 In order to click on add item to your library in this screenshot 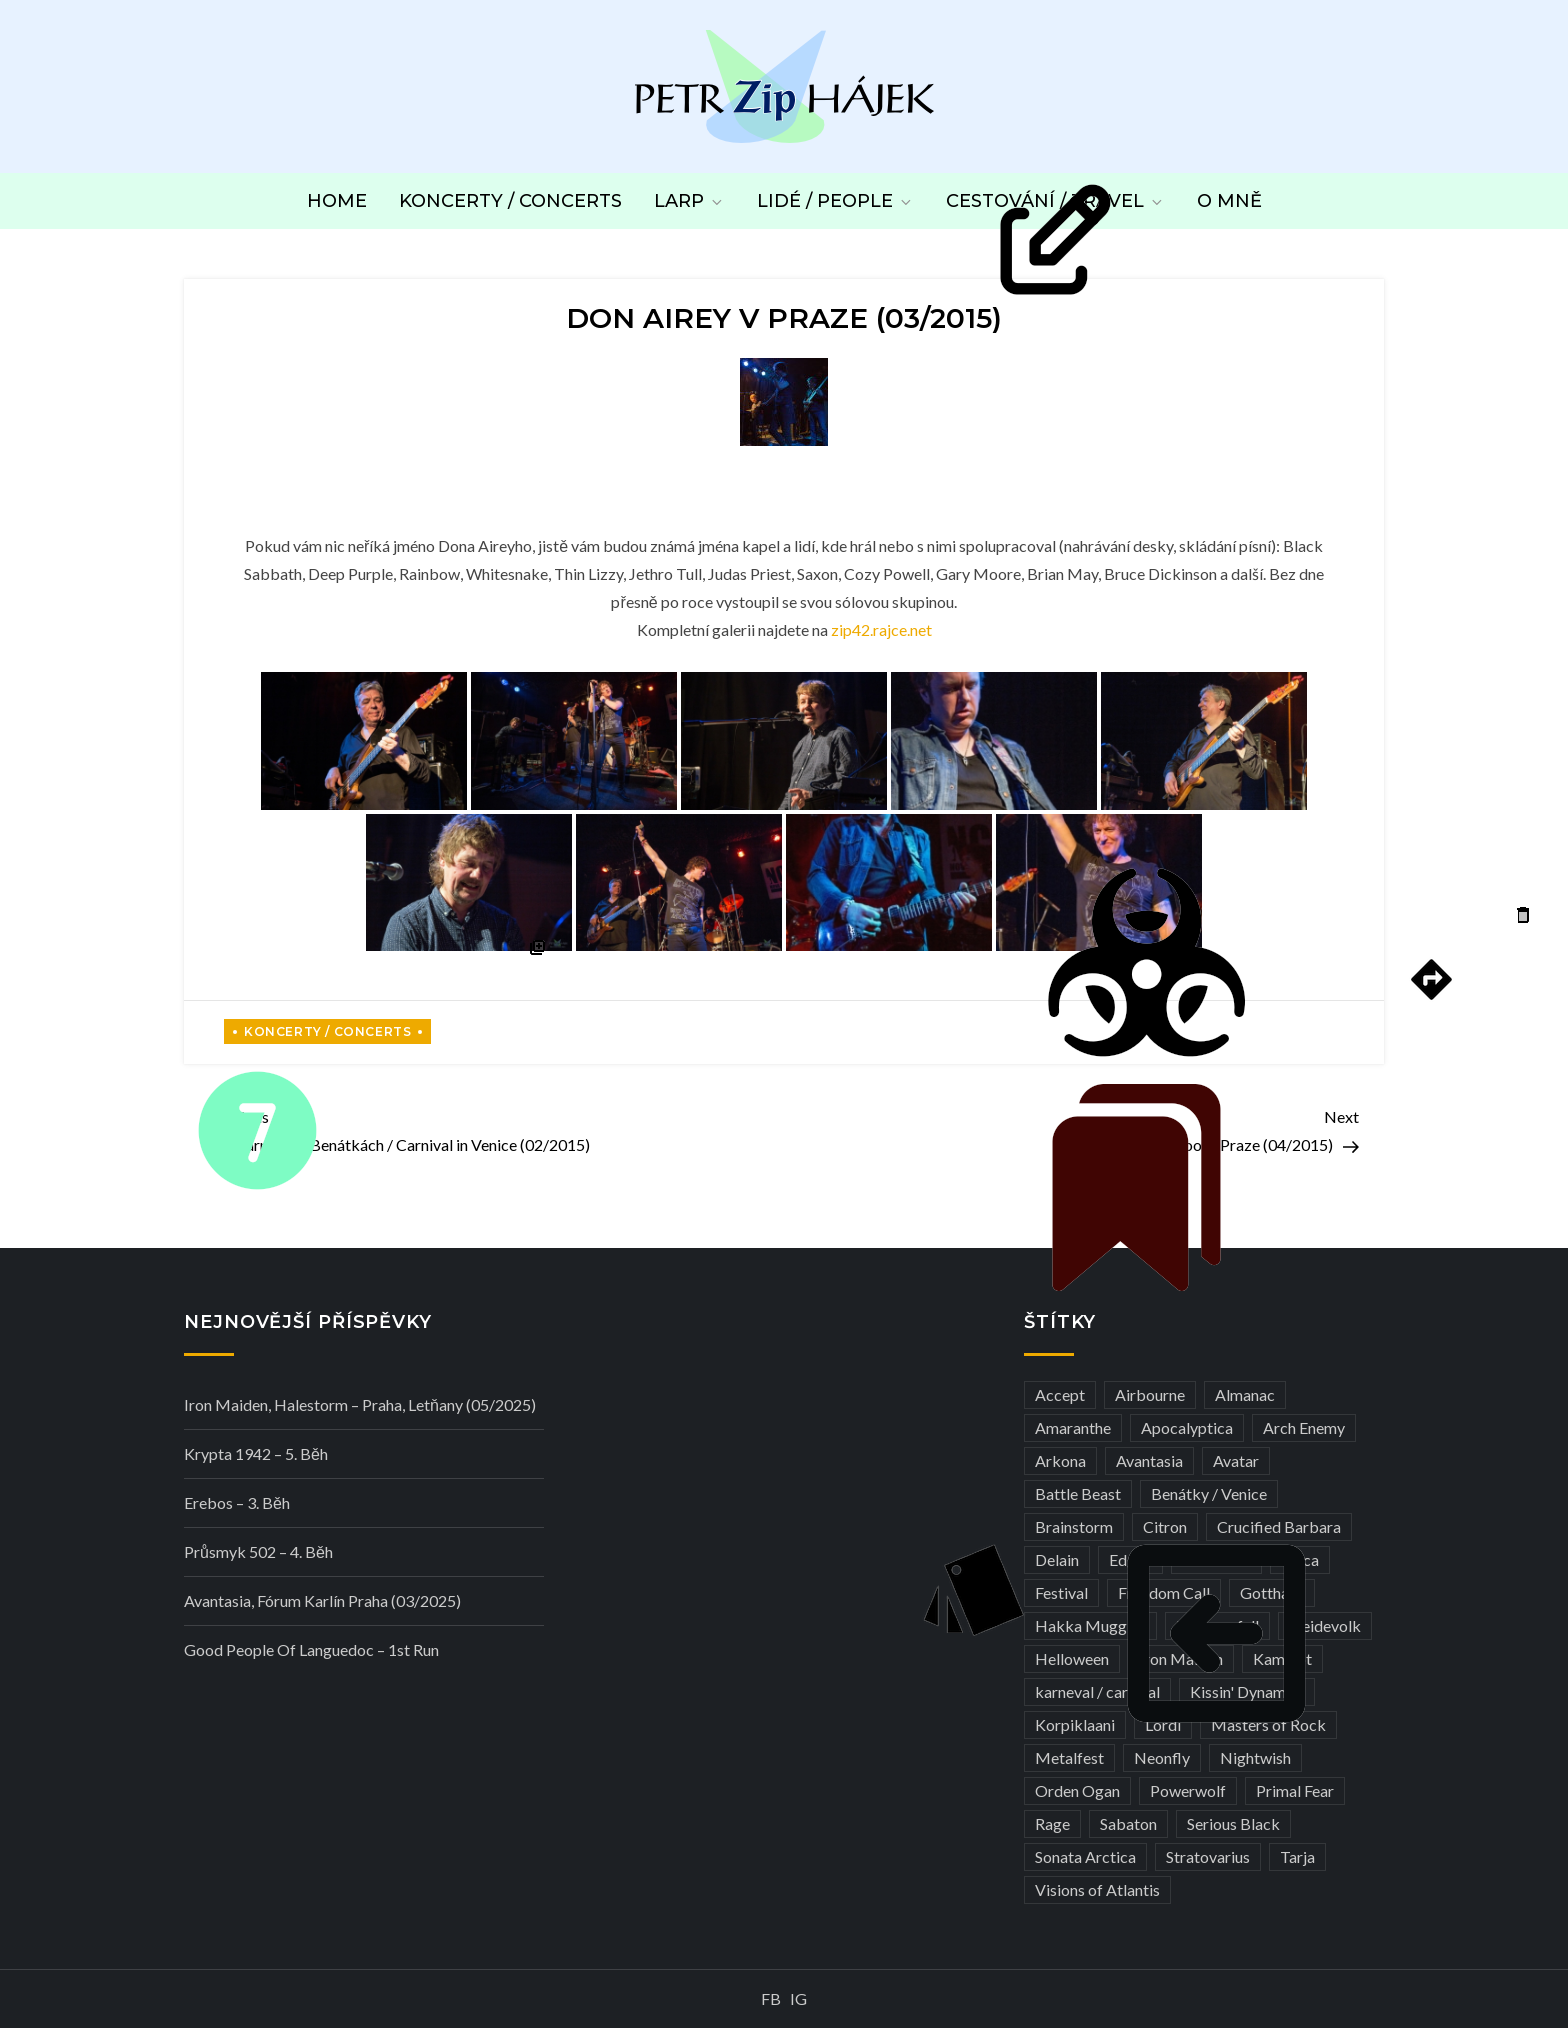, I will do `click(537, 947)`.